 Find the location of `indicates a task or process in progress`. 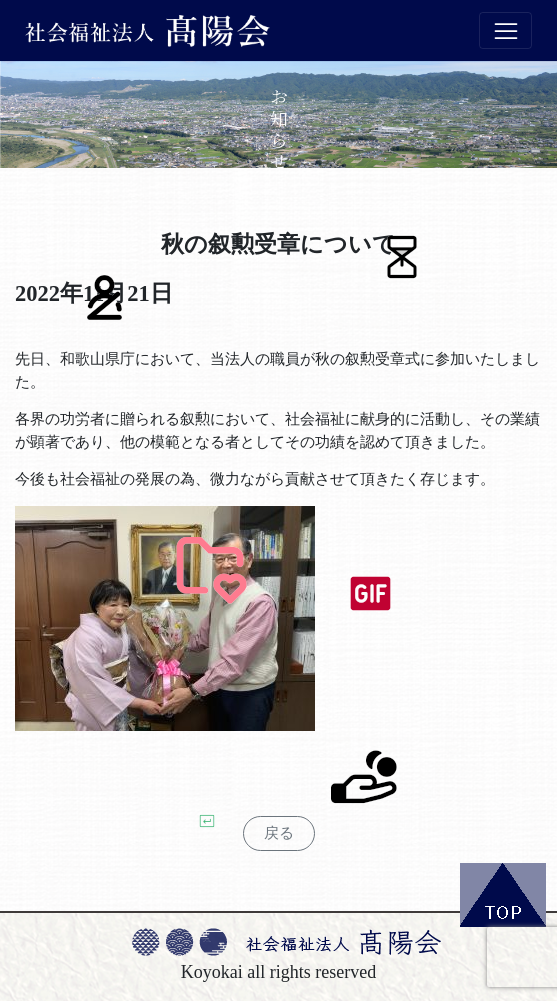

indicates a task or process in progress is located at coordinates (402, 257).